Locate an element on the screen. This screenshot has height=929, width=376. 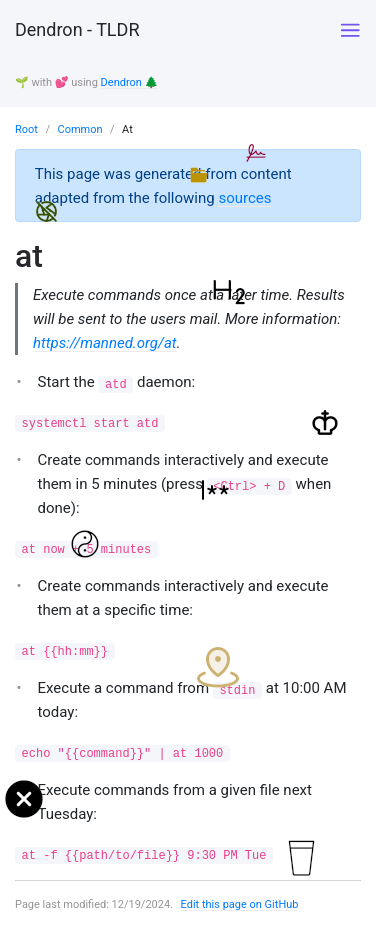
format text as heading level 2 is located at coordinates (227, 291).